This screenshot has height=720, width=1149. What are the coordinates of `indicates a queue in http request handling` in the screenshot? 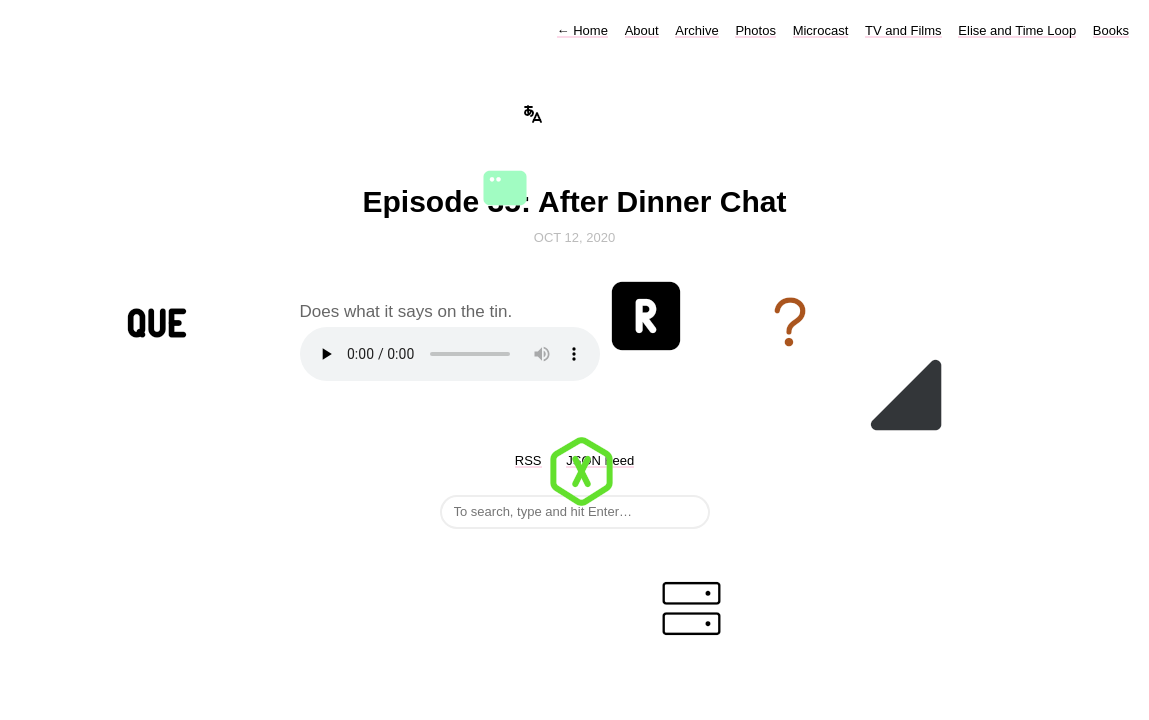 It's located at (157, 323).